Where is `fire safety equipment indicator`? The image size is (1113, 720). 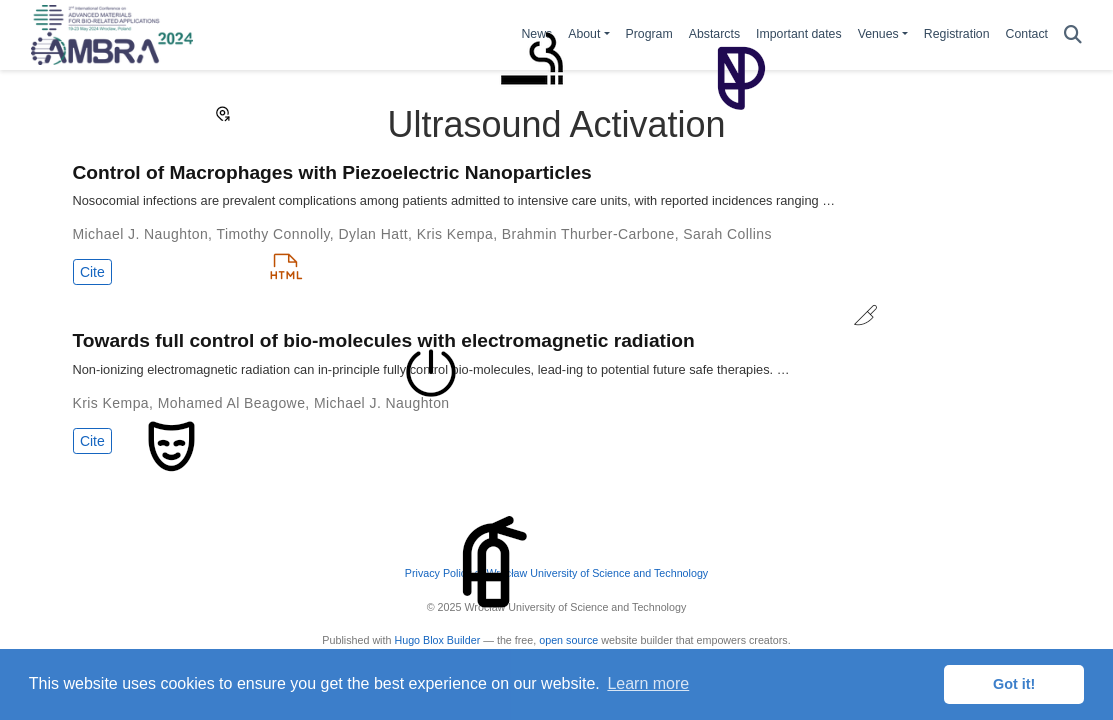
fire safety equipment indicator is located at coordinates (490, 562).